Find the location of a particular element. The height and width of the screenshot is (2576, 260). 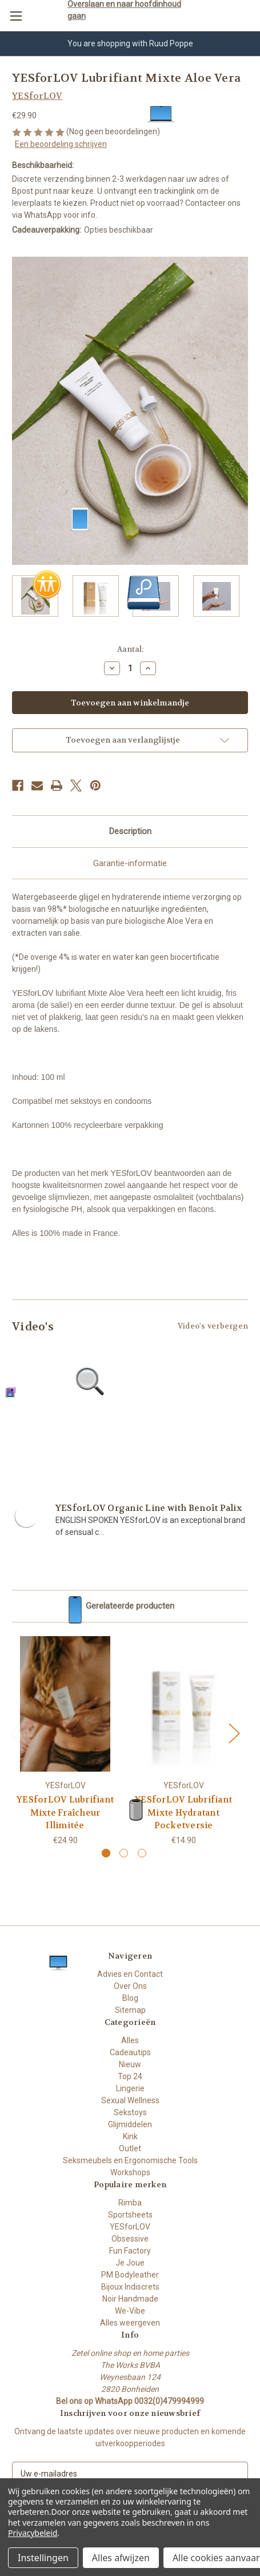

open spotlight search preferences is located at coordinates (90, 1381).